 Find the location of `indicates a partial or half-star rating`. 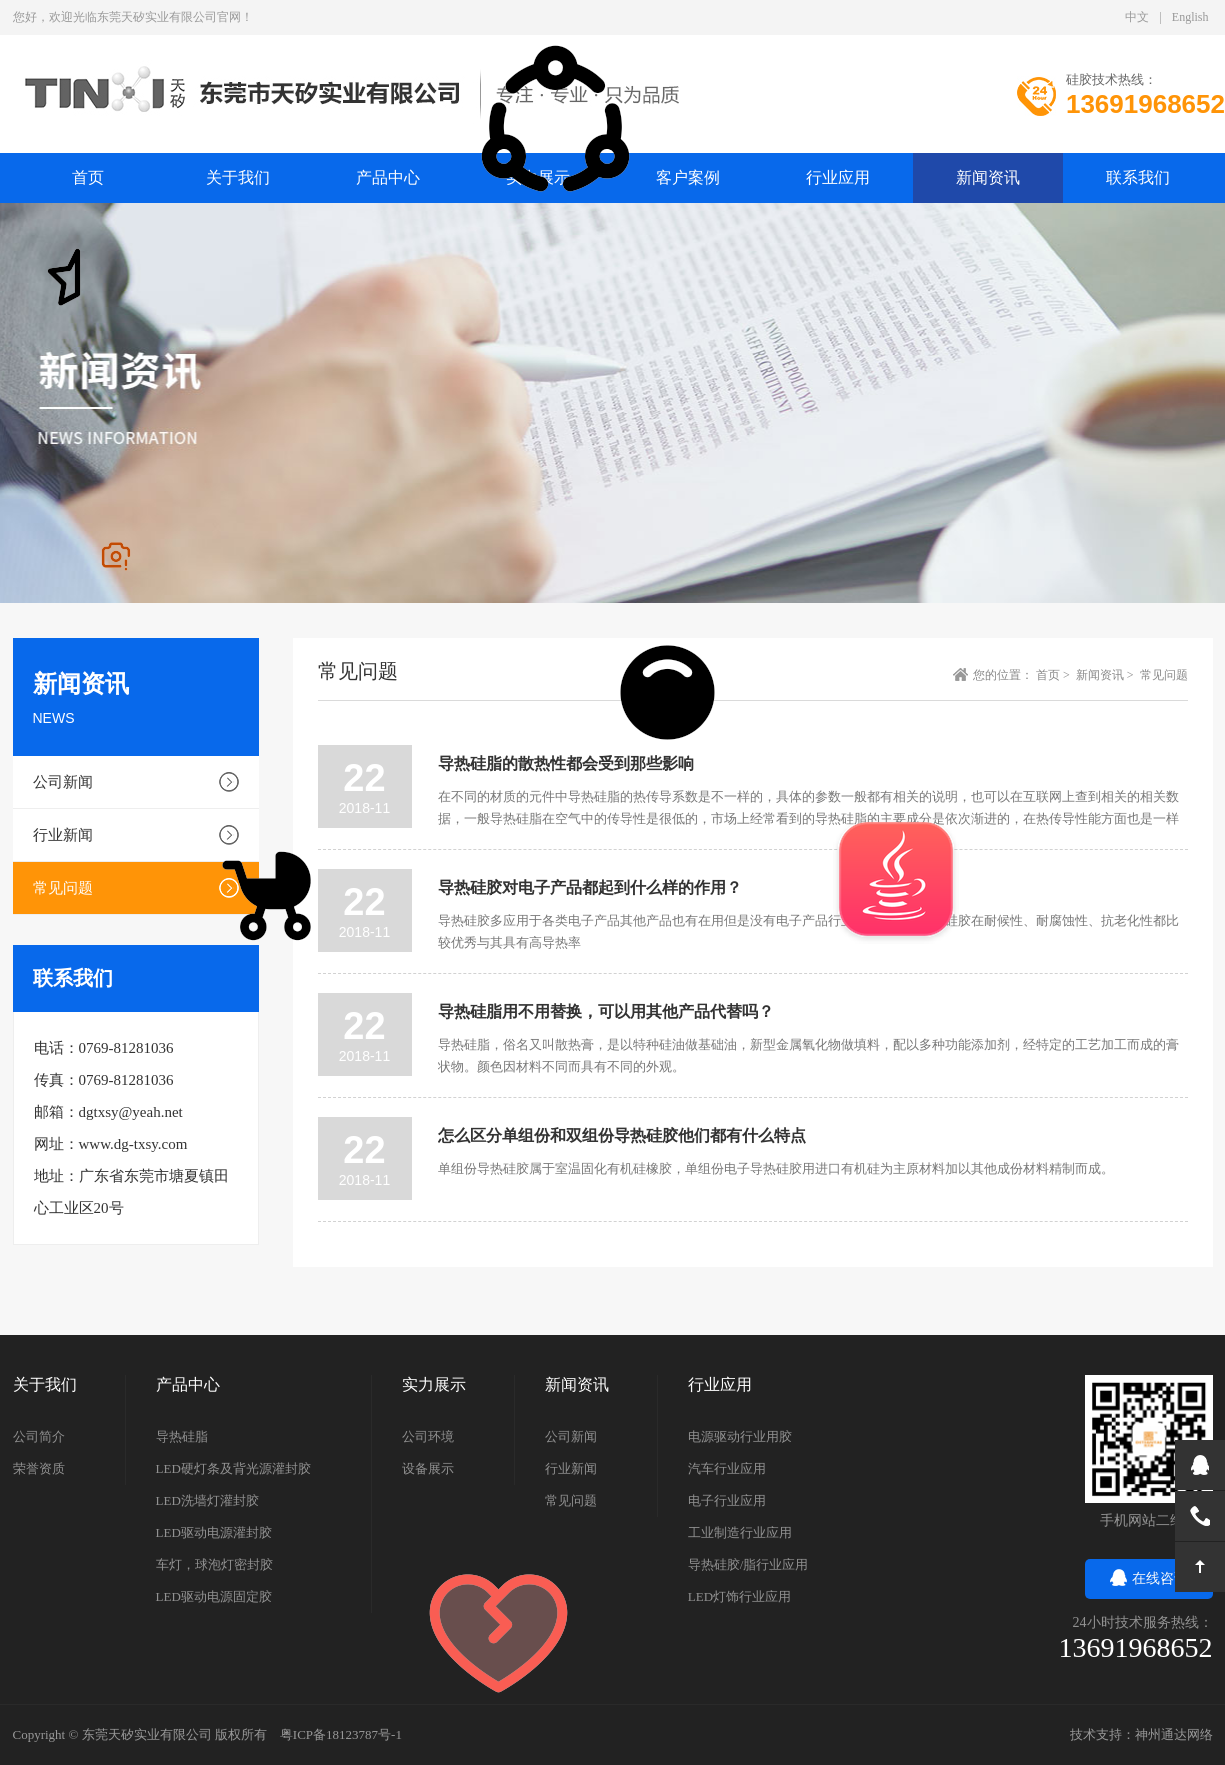

indicates a partial or half-star rating is located at coordinates (77, 278).